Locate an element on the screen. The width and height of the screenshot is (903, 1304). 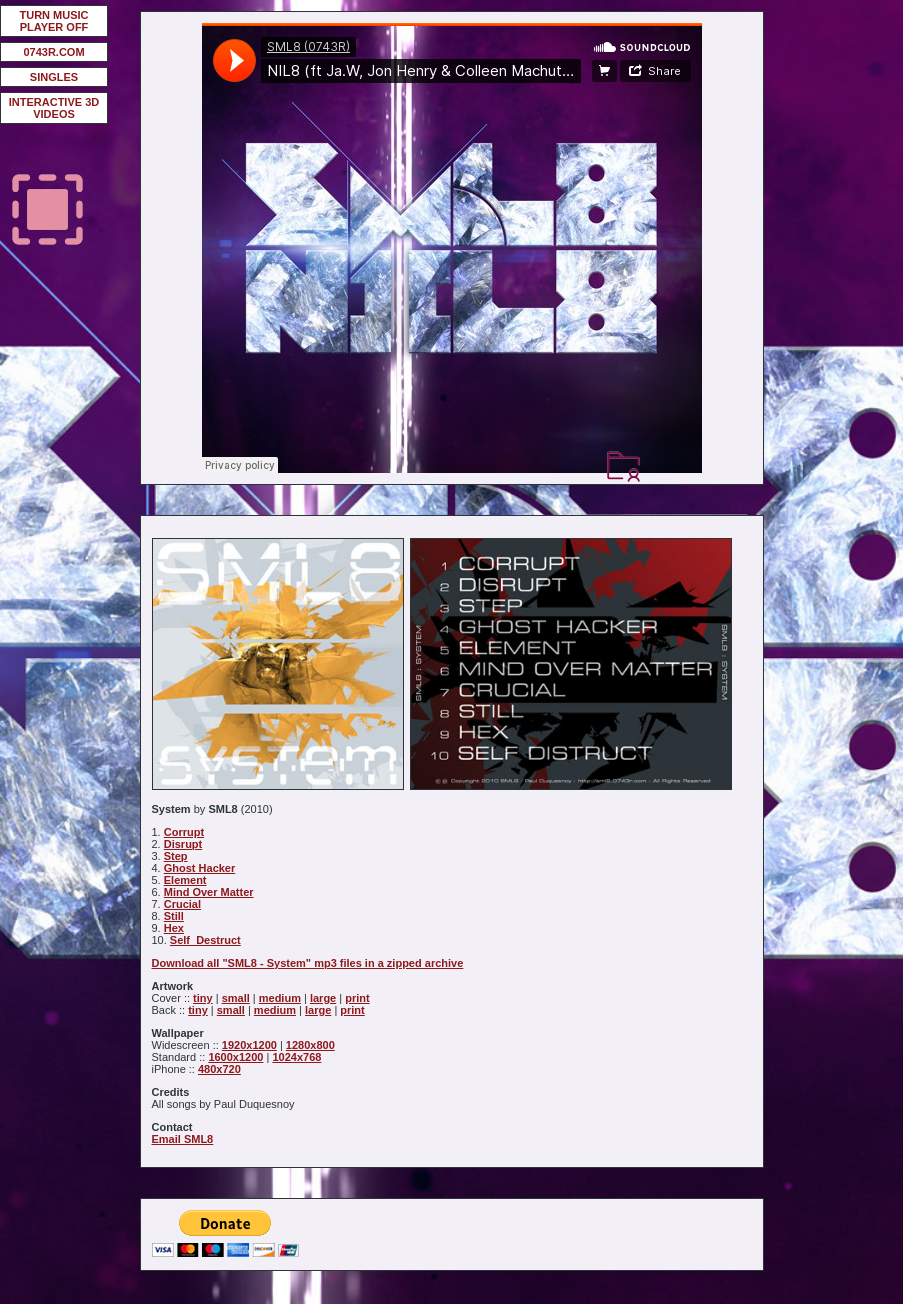
access user-specific files is located at coordinates (623, 465).